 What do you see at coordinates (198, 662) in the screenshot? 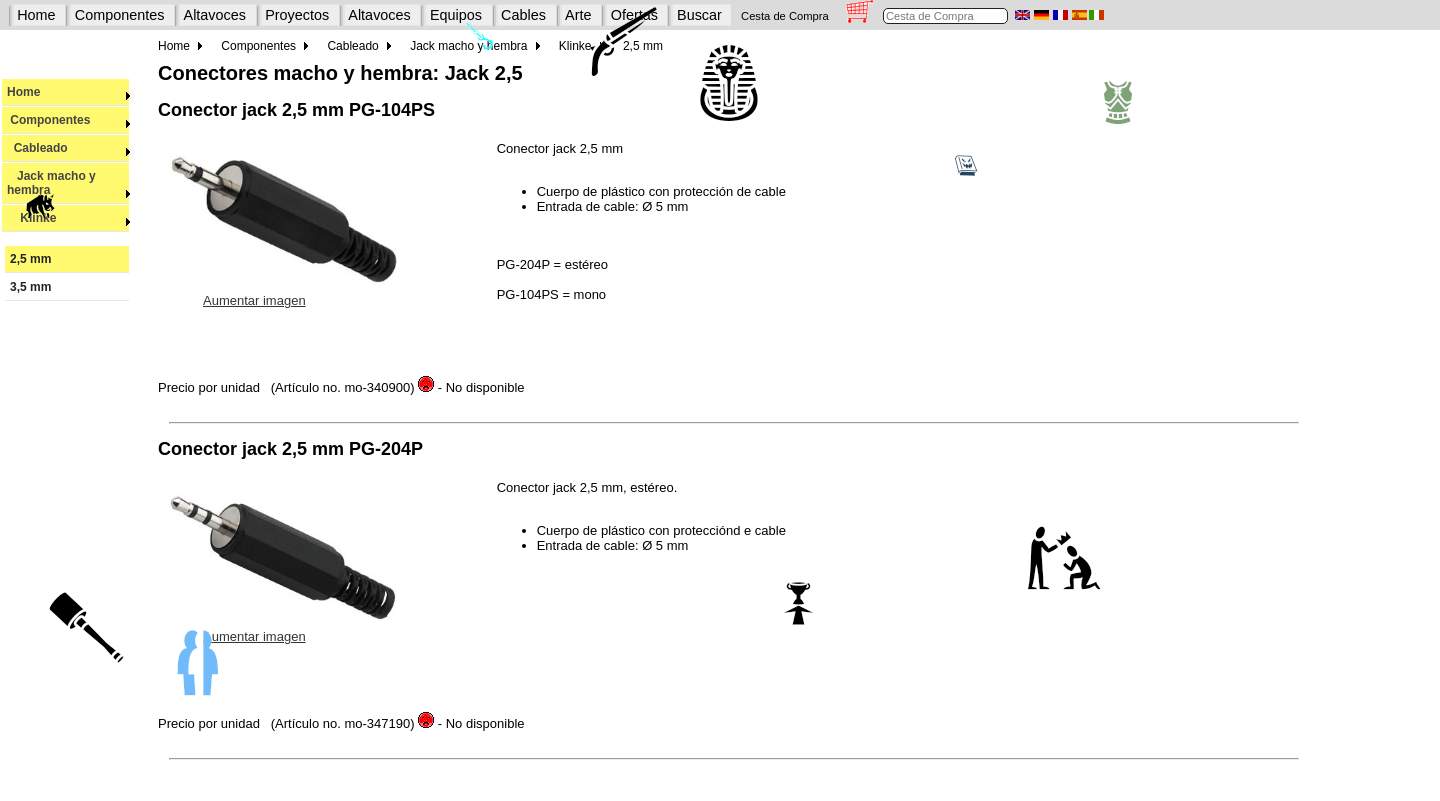
I see `summon a ghost companion` at bounding box center [198, 662].